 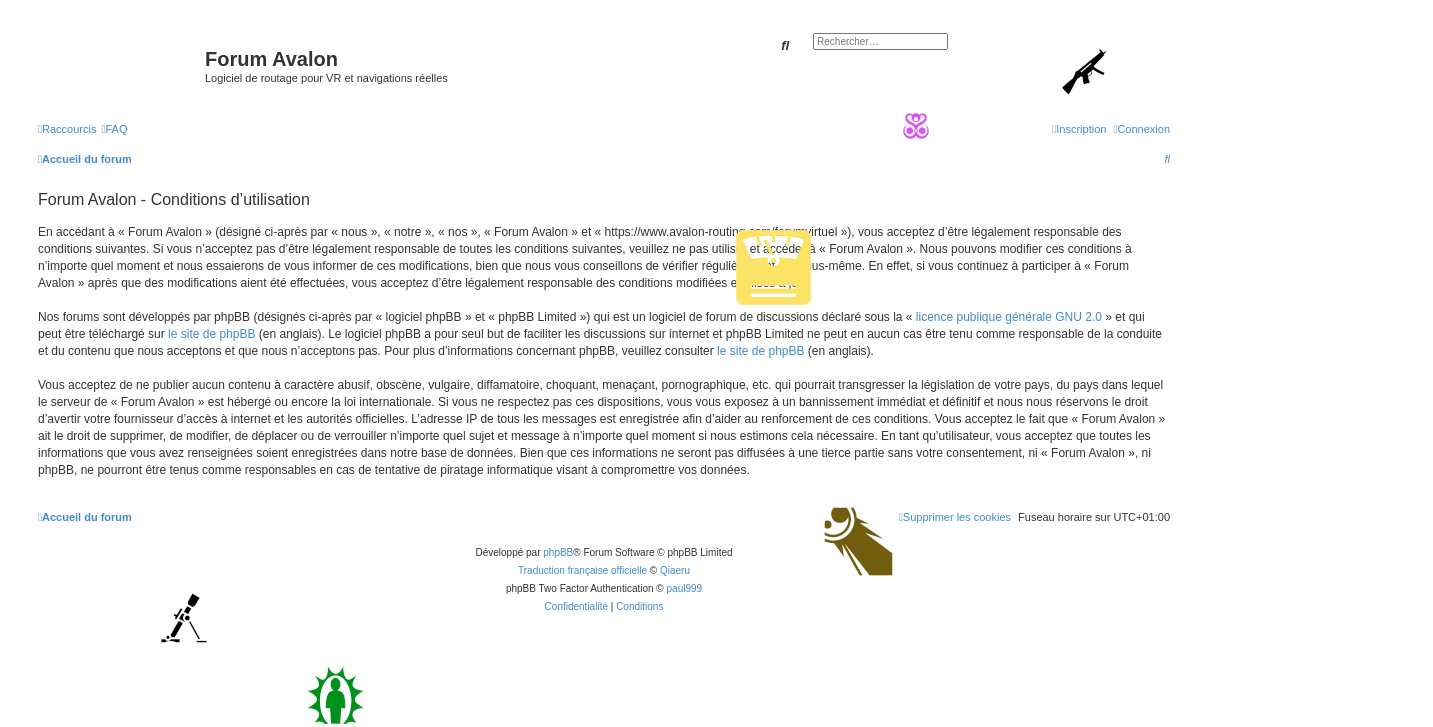 I want to click on launch or throw a bowling ball in gameplay, so click(x=858, y=541).